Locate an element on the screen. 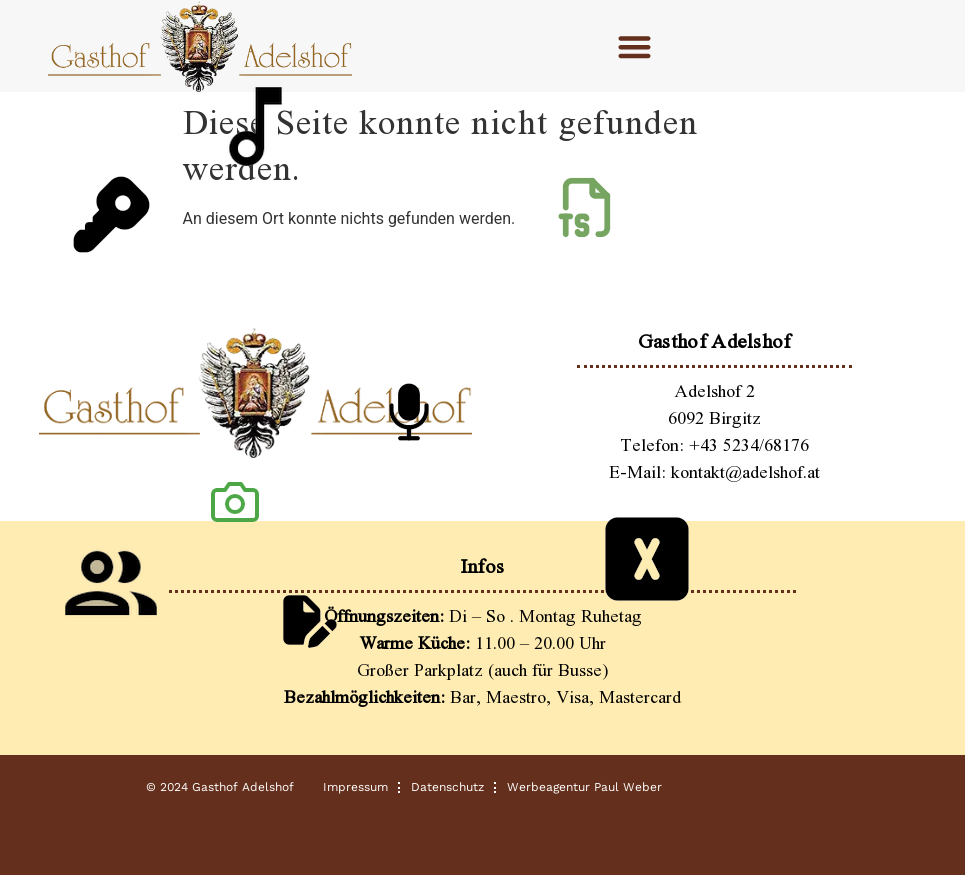  edit this document is located at coordinates (308, 620).